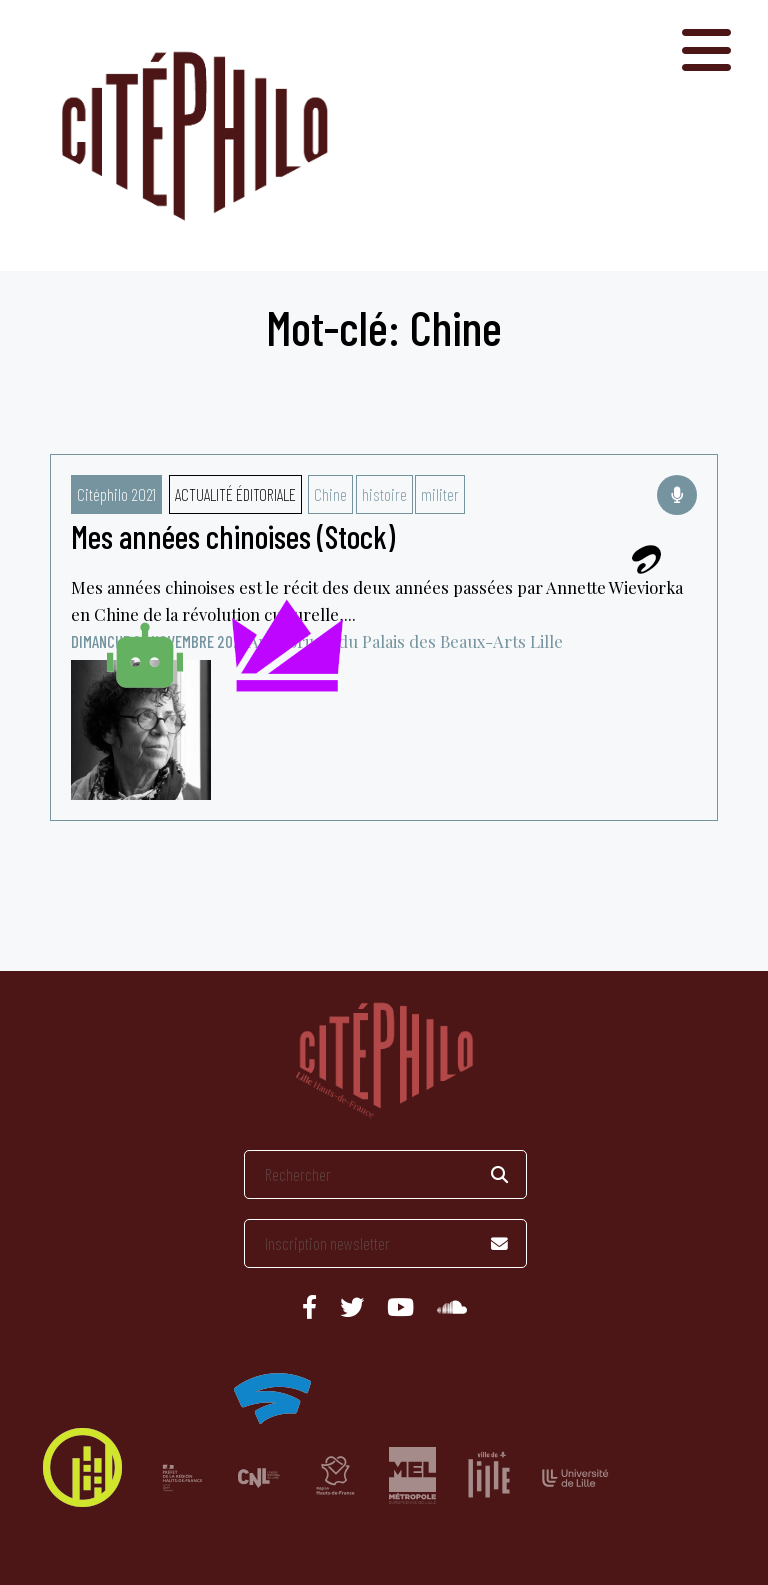 The height and width of the screenshot is (1585, 768). I want to click on google stadia gaming service logo, so click(272, 1398).